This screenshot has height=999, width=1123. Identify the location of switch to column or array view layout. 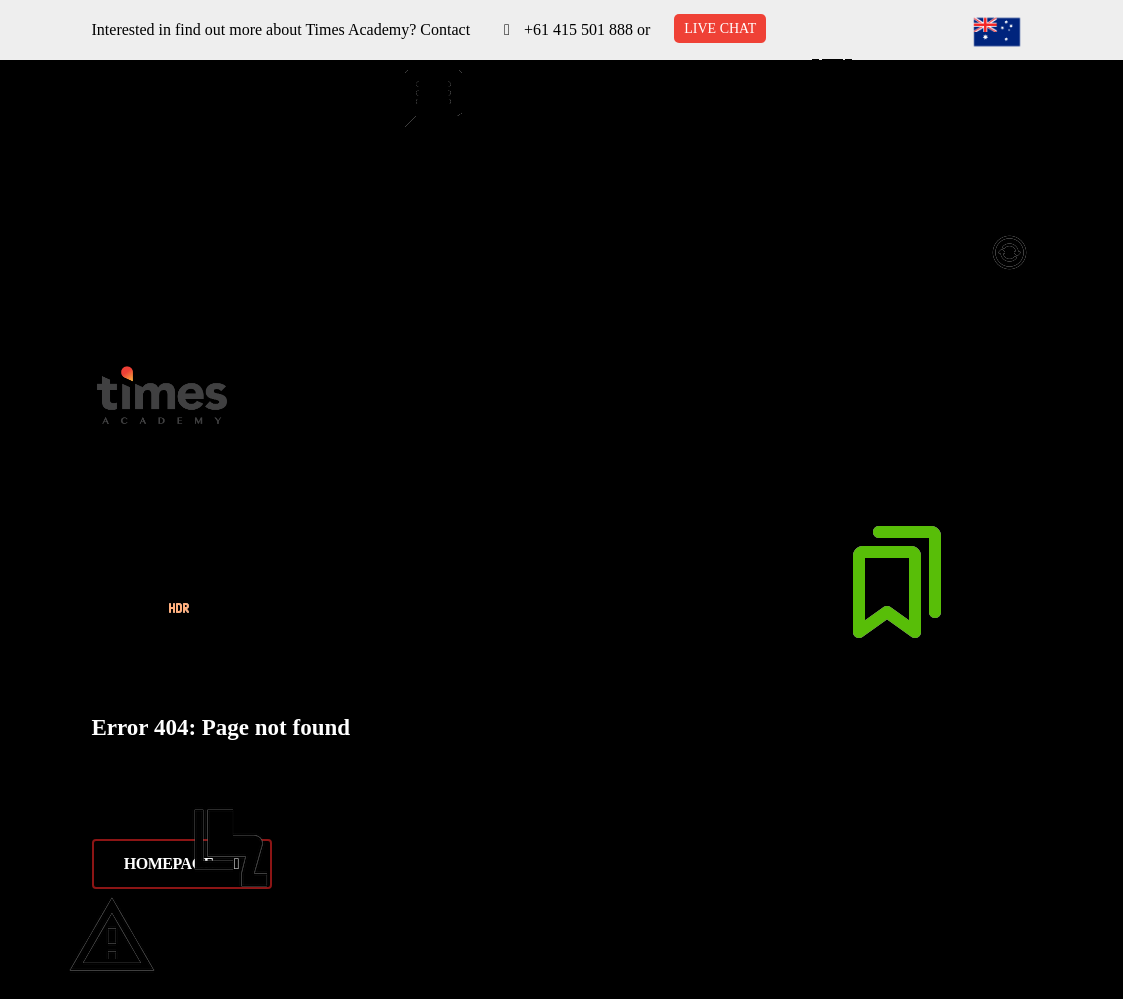
(831, 75).